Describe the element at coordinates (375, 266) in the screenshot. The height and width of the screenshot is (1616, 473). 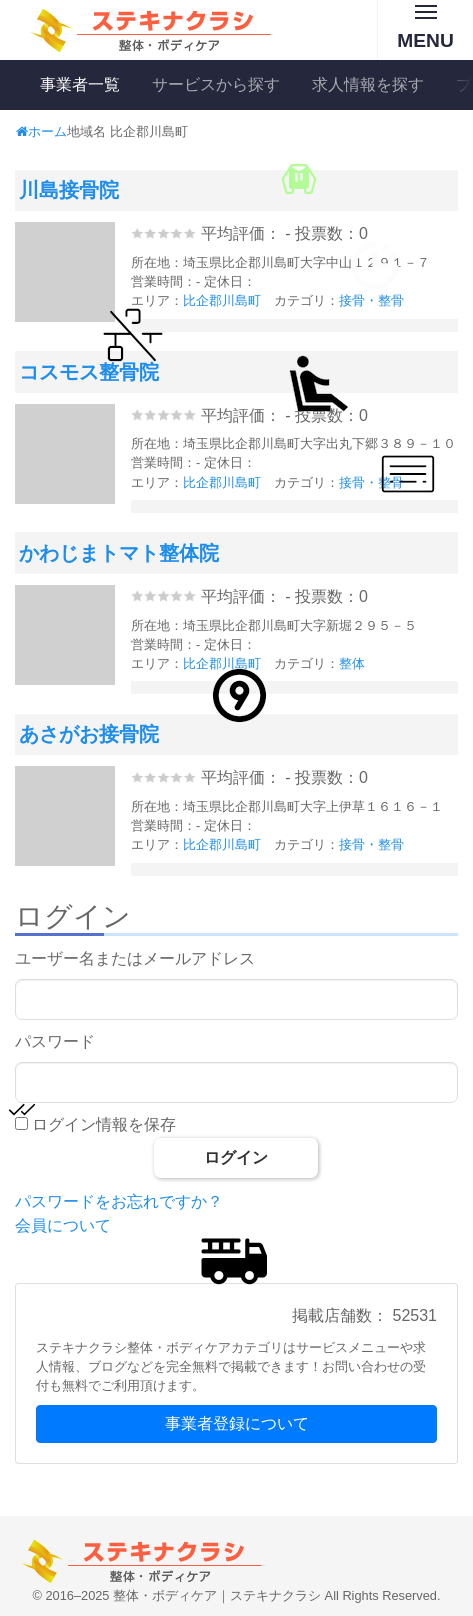
I see `view remaining time or countdown timer` at that location.